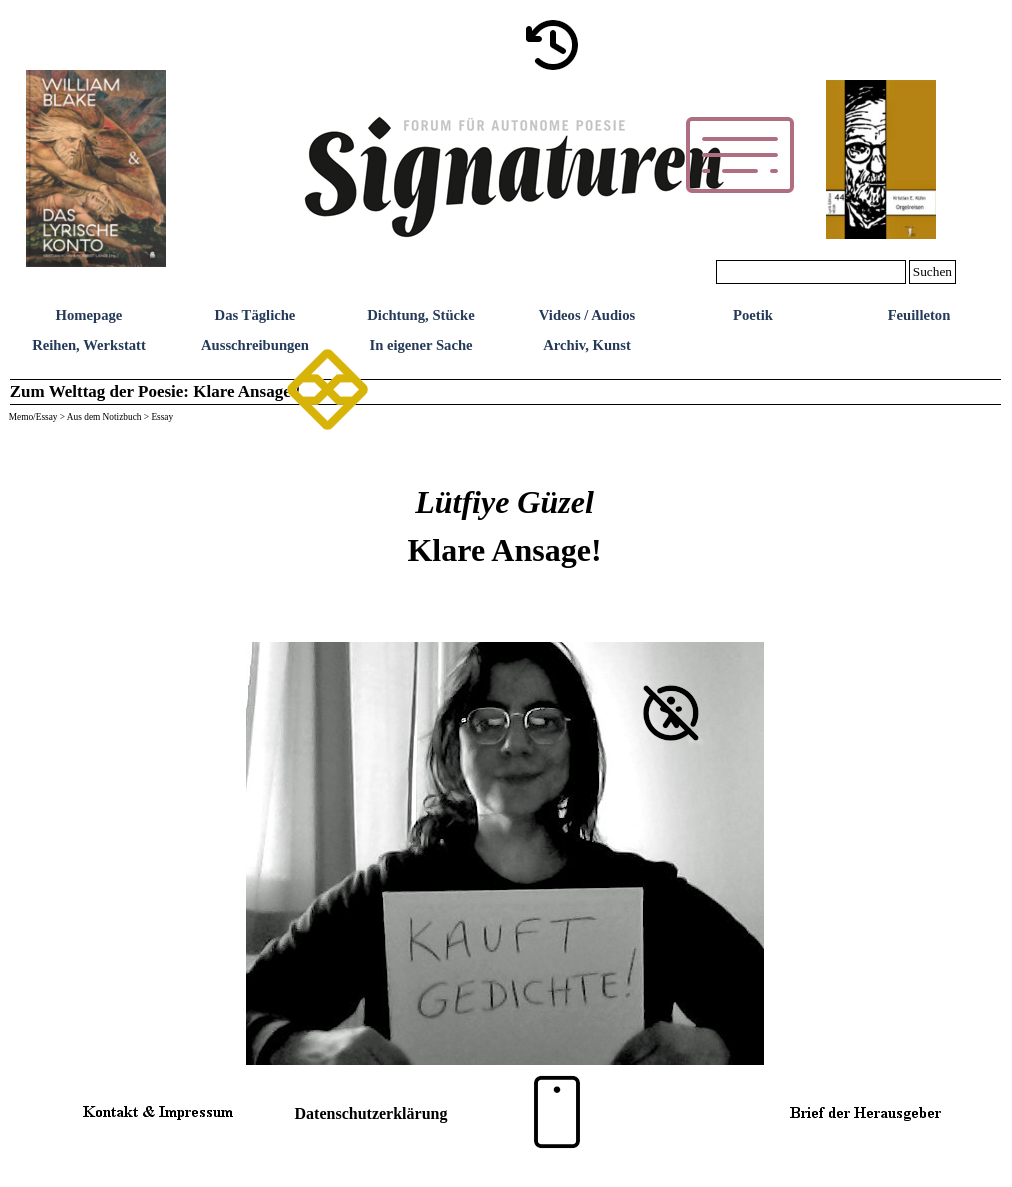 This screenshot has height=1187, width=1012. What do you see at coordinates (671, 713) in the screenshot?
I see `accessibility features disabled` at bounding box center [671, 713].